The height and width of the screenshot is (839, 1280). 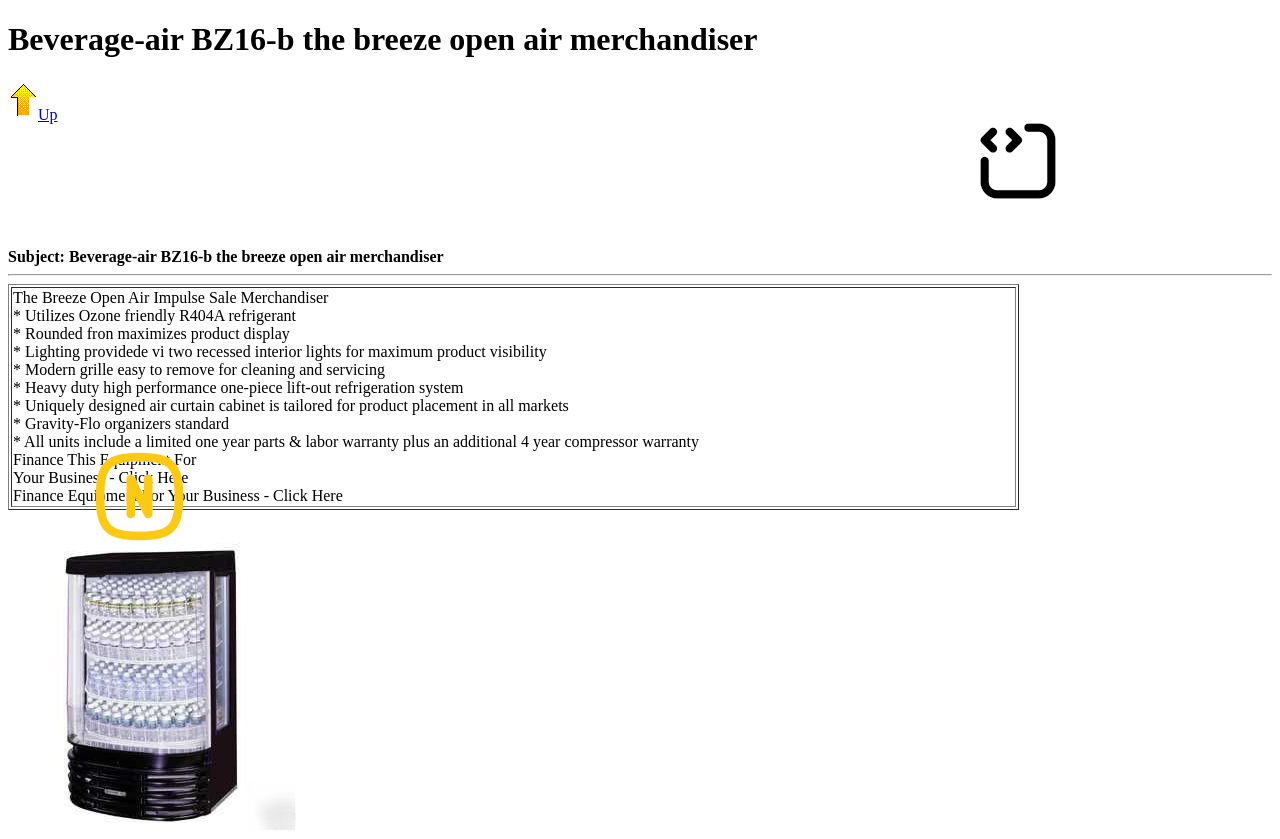 I want to click on indicates an item starting with the letter "n", so click(x=139, y=496).